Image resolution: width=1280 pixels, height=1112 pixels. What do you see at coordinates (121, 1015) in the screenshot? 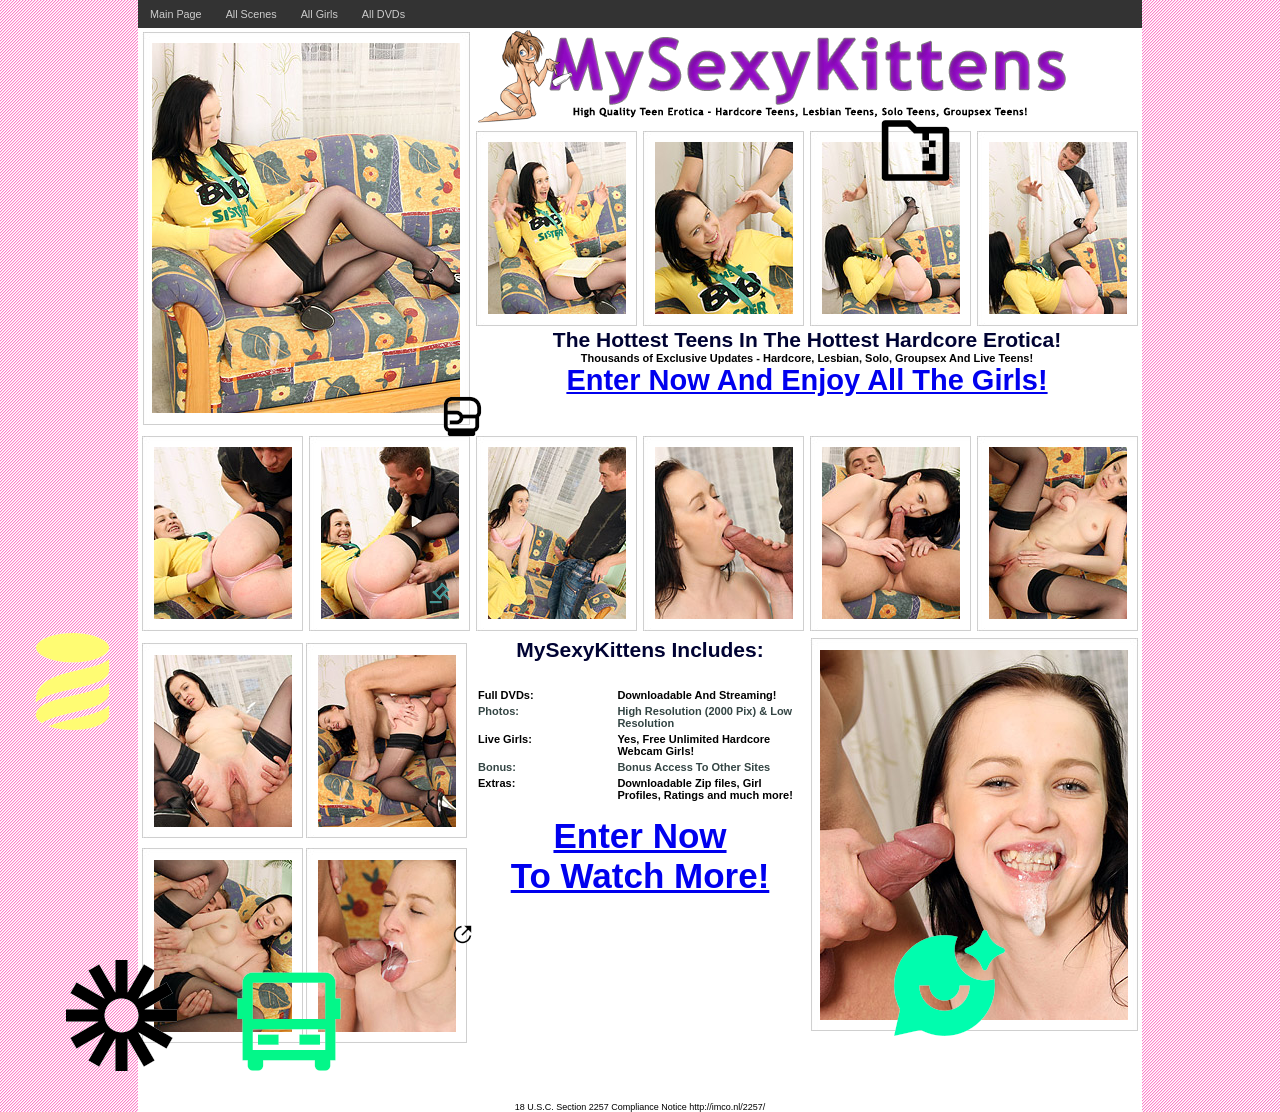
I see `open loom video messaging app` at bounding box center [121, 1015].